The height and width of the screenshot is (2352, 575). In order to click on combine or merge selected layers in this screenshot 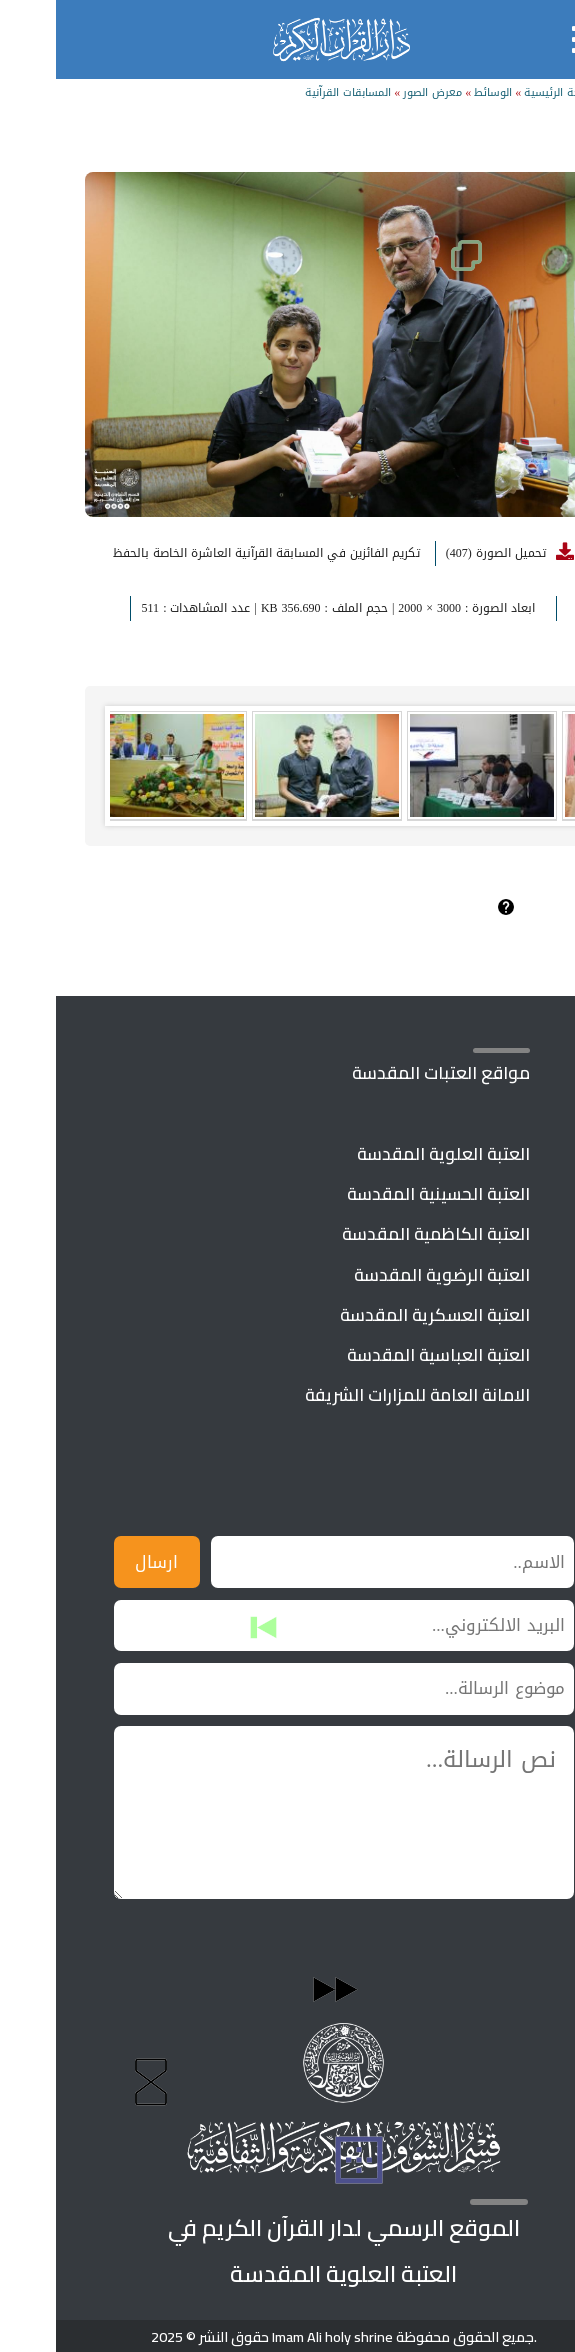, I will do `click(466, 255)`.